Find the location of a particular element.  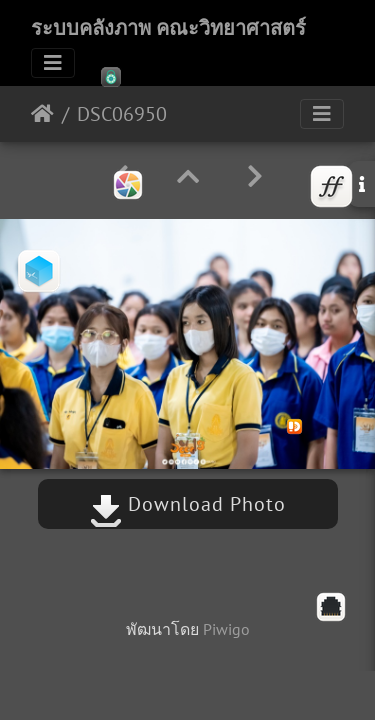

configure DSL network connection settings is located at coordinates (331, 607).